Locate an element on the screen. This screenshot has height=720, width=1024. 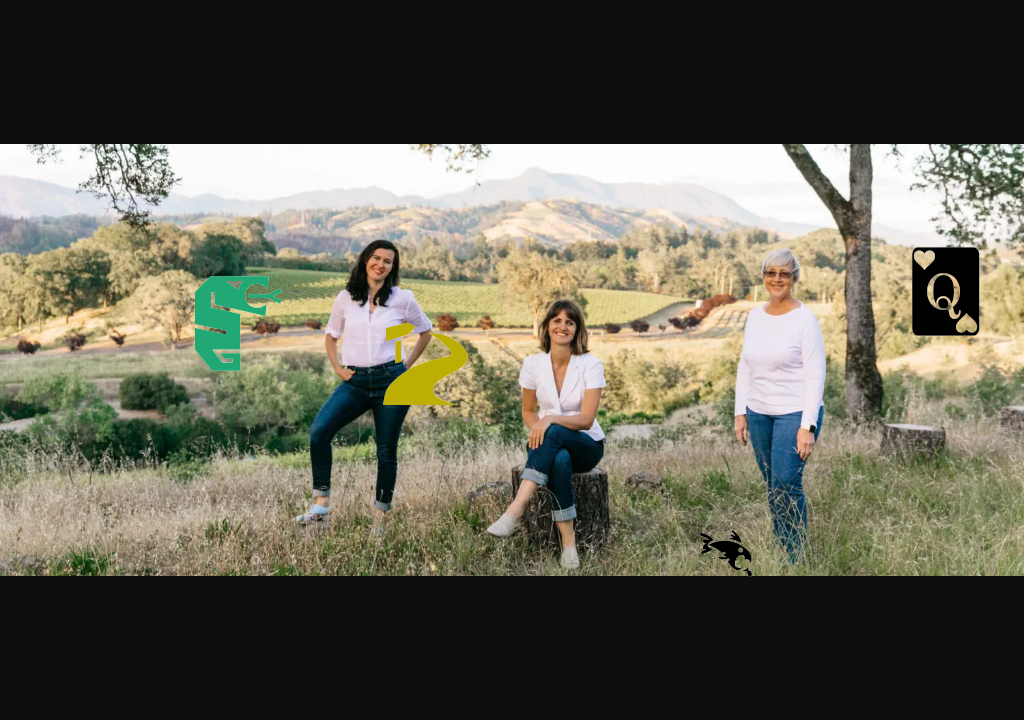
access snake totem or serpent-themed game content is located at coordinates (234, 323).